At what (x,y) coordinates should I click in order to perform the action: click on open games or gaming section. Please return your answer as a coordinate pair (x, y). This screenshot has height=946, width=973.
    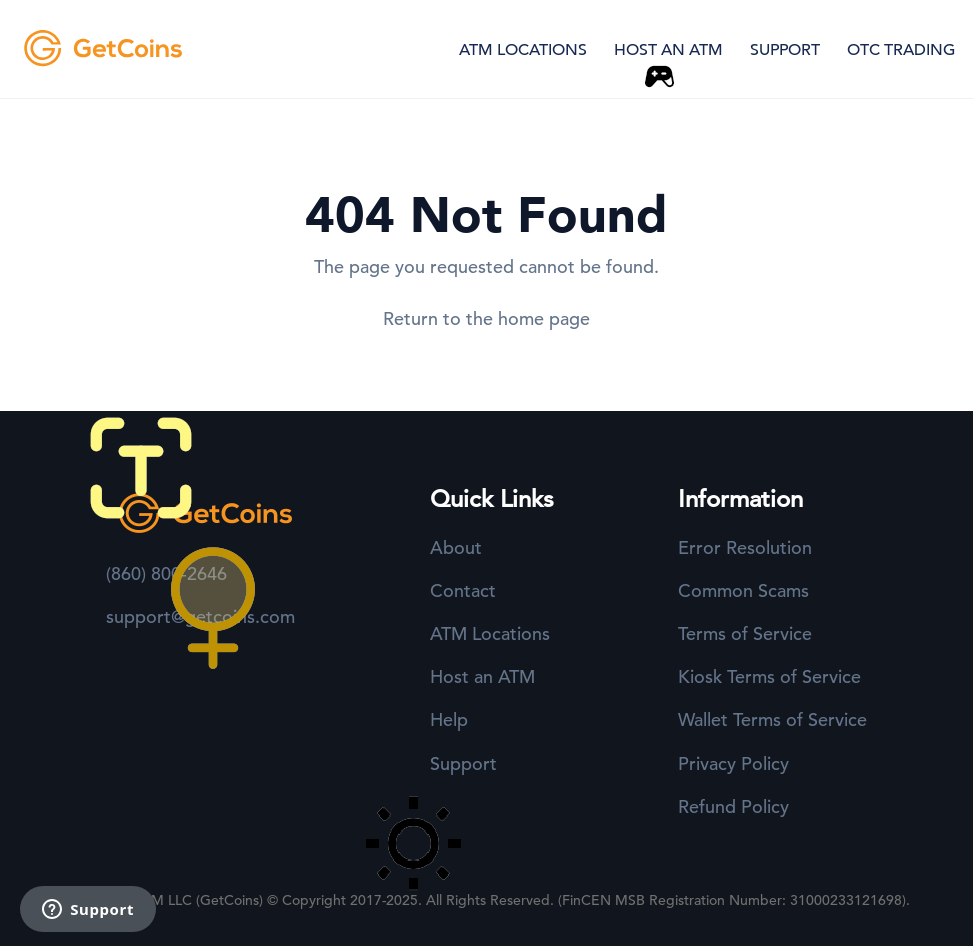
    Looking at the image, I should click on (659, 76).